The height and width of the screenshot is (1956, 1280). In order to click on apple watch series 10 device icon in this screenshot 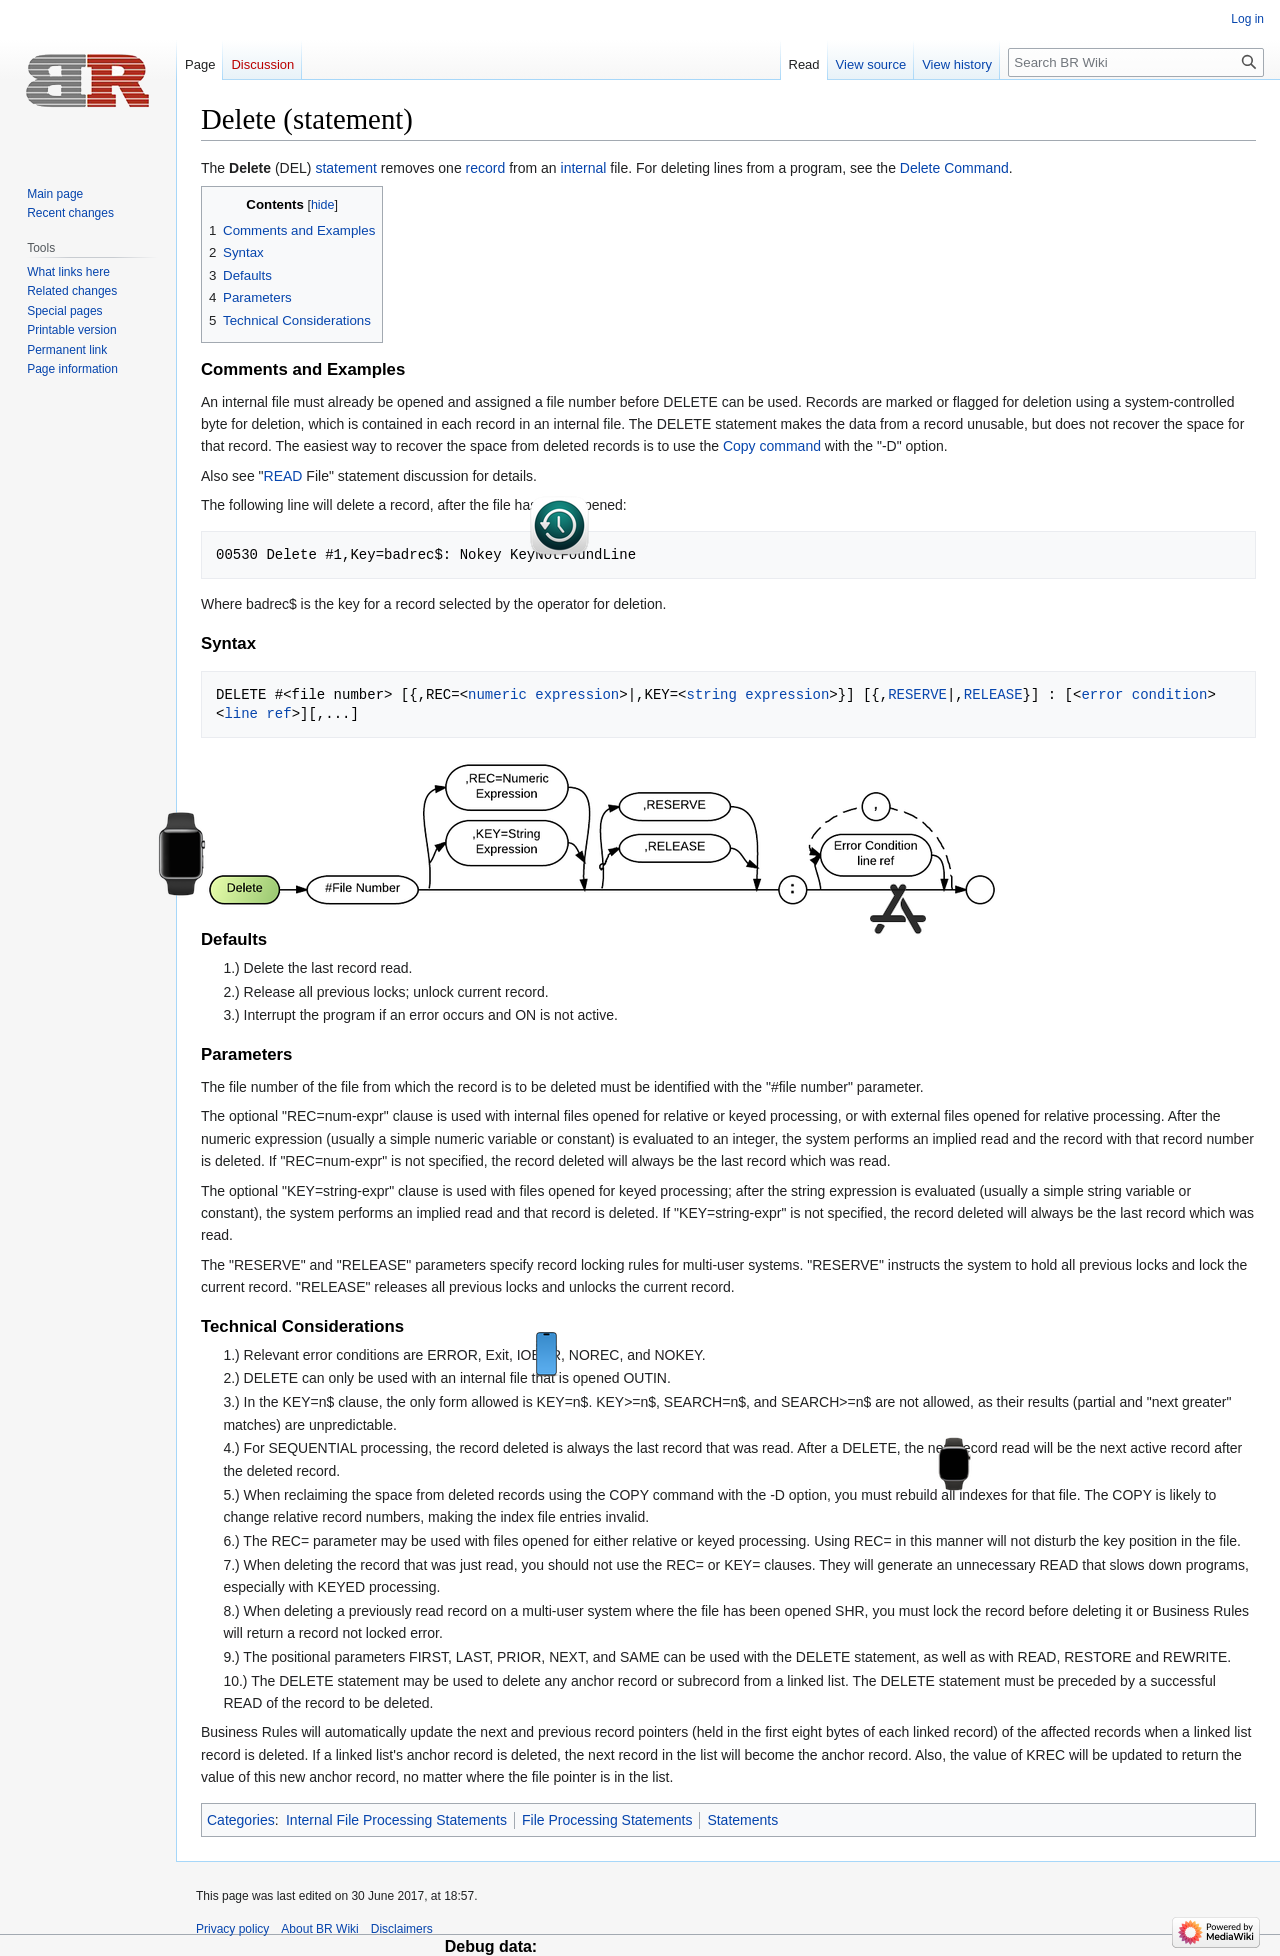, I will do `click(954, 1464)`.